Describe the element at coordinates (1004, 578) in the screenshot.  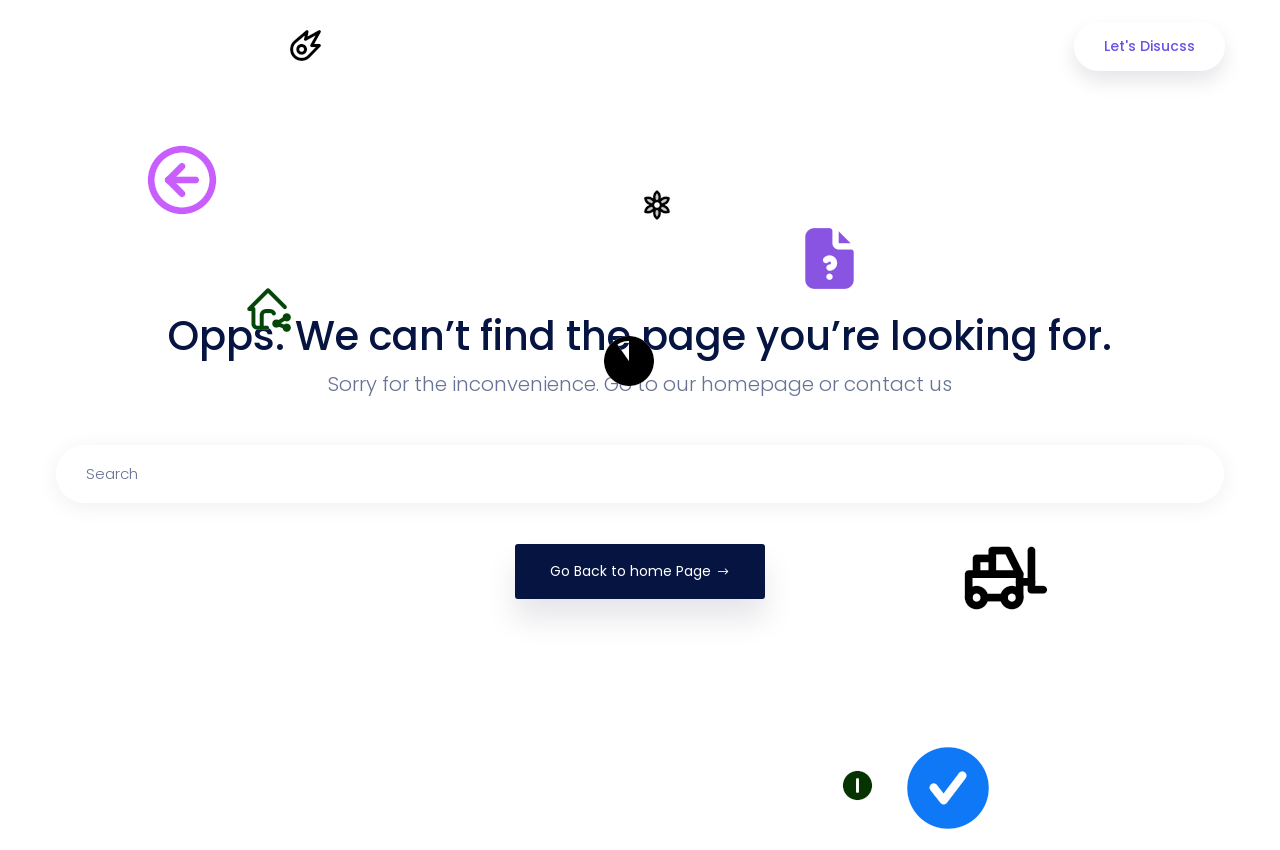
I see `access warehouse or inventory management` at that location.